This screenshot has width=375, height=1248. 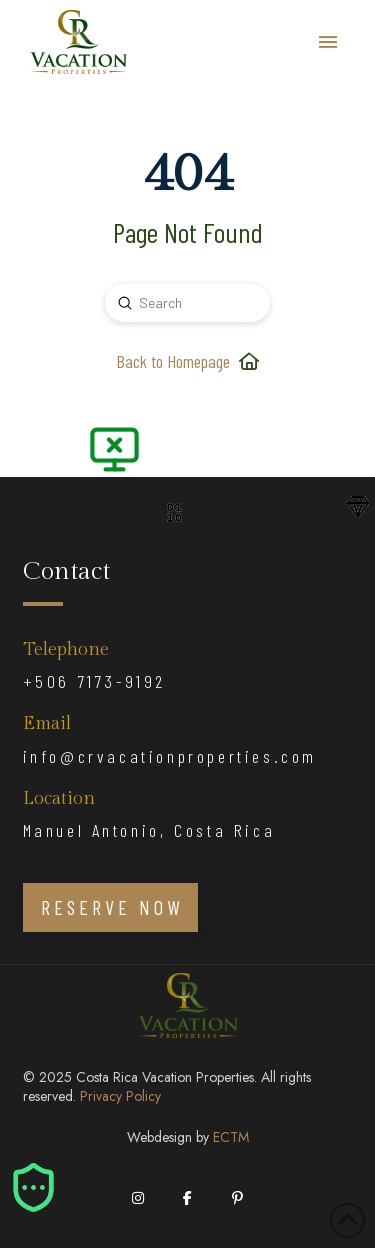 What do you see at coordinates (358, 506) in the screenshot?
I see `indicates premium or pro membership status` at bounding box center [358, 506].